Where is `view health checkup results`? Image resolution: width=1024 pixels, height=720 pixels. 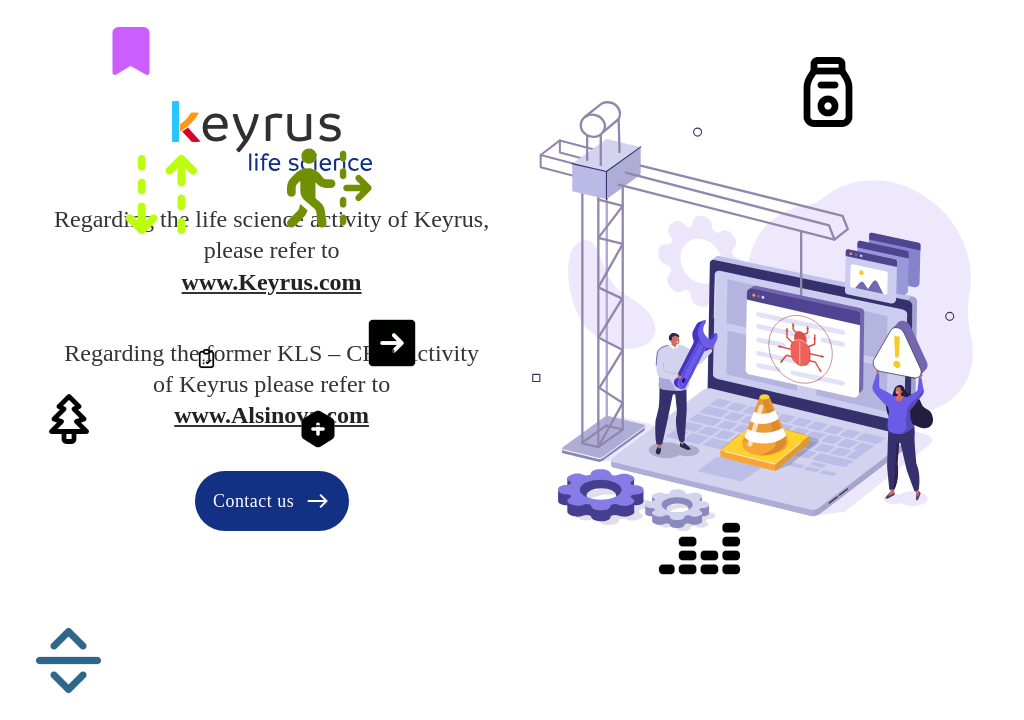 view health checkup results is located at coordinates (206, 358).